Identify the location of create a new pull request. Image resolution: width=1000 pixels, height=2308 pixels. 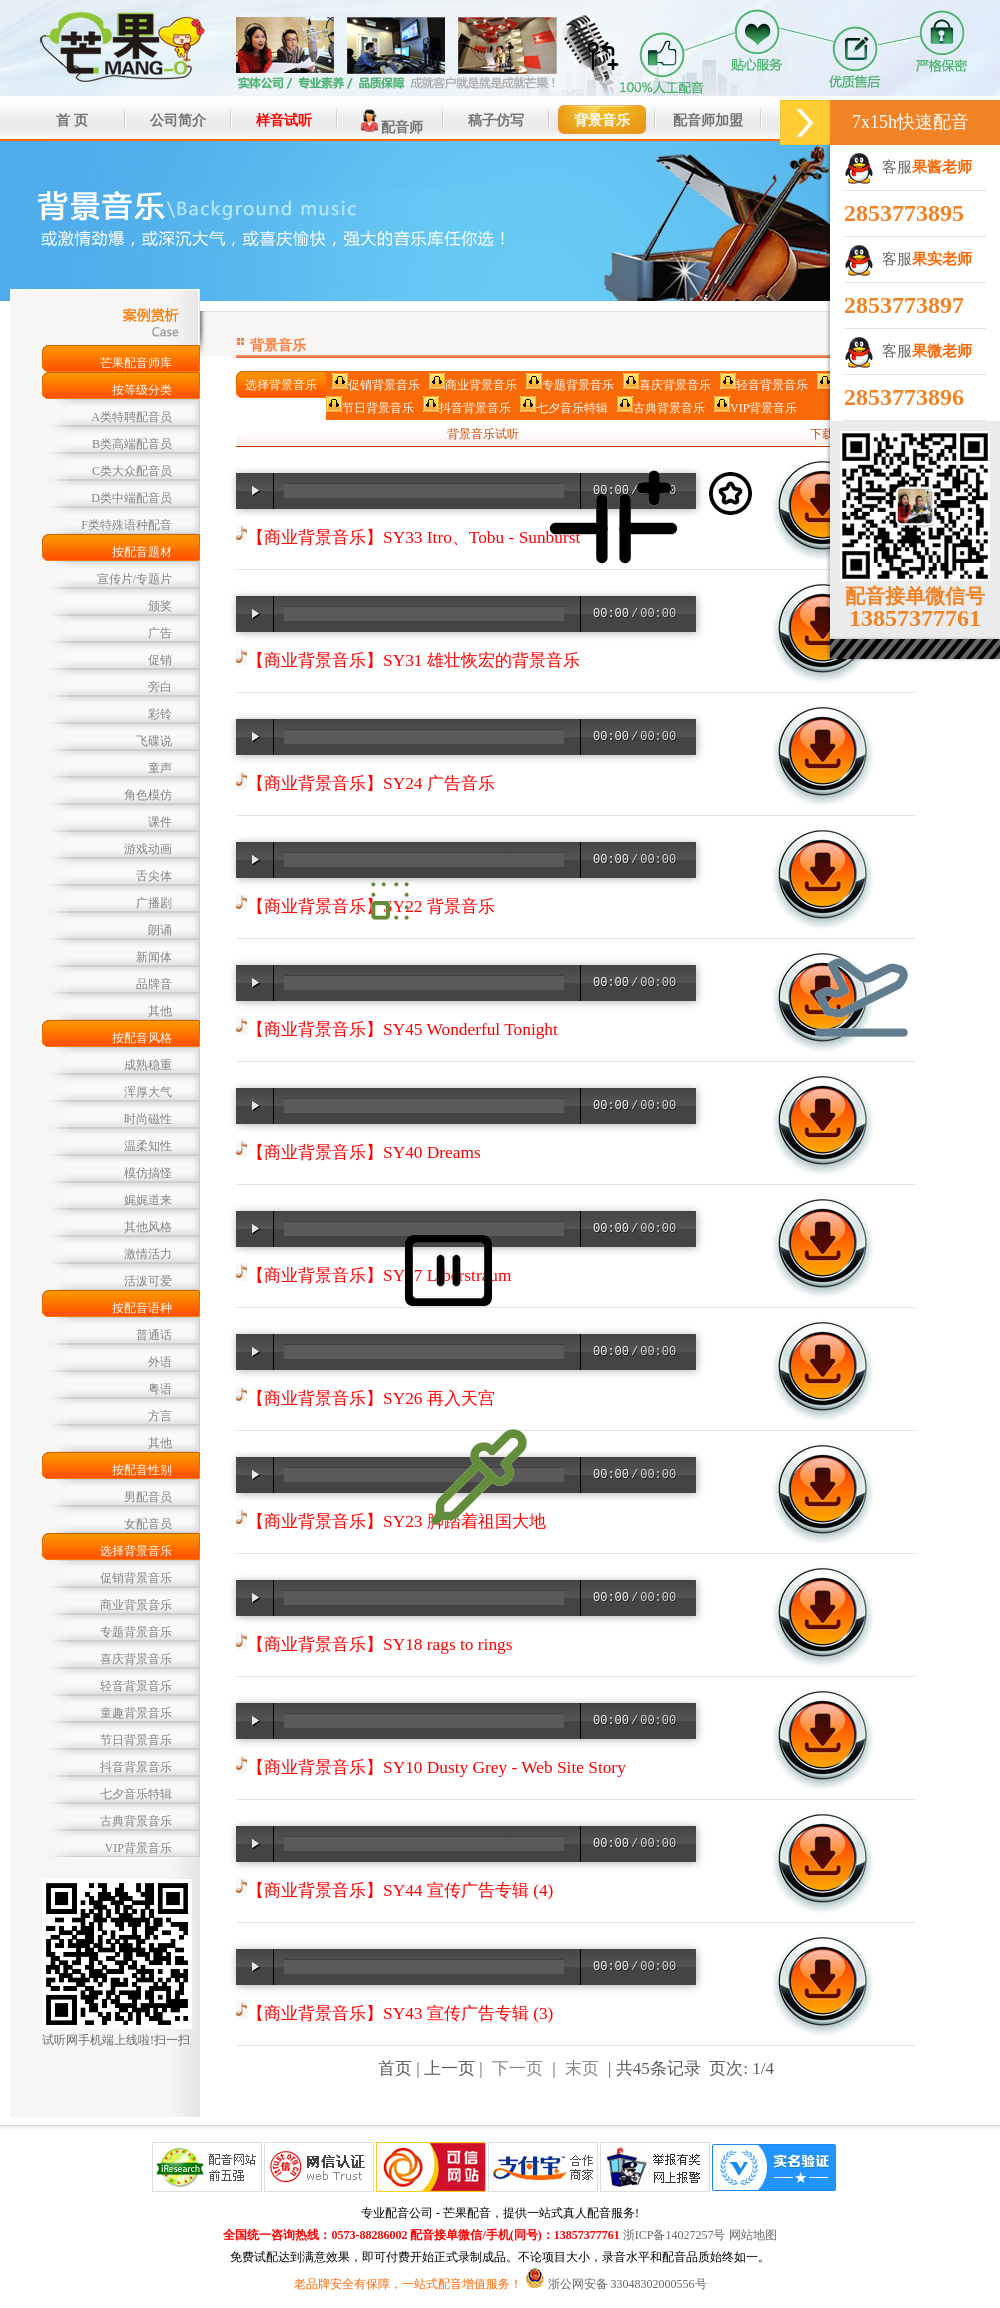
(603, 56).